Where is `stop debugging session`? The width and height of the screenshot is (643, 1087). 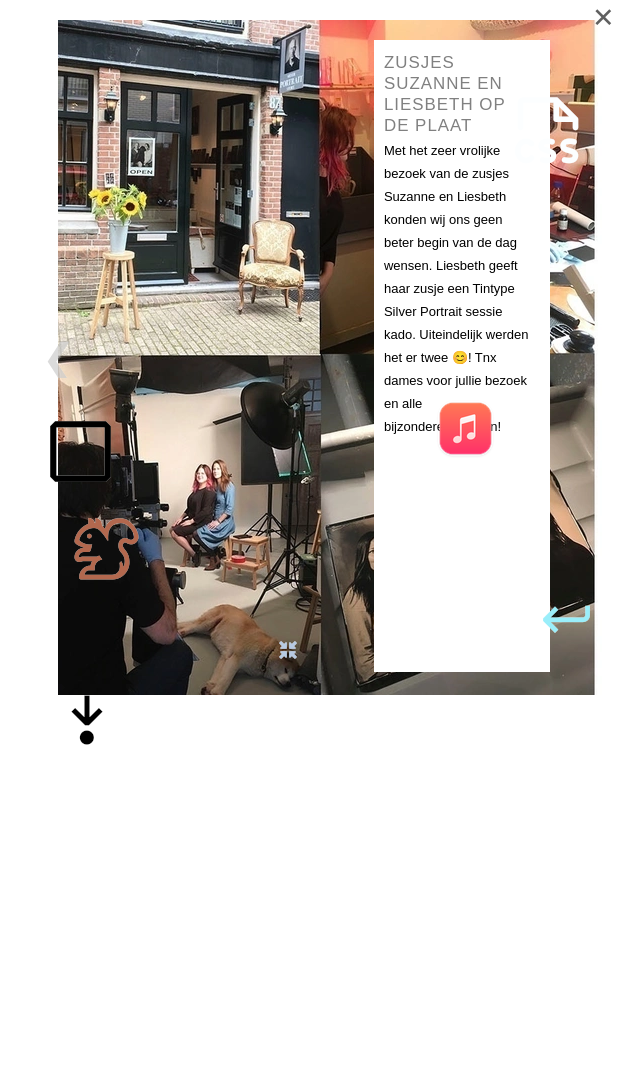
stop debugging session is located at coordinates (80, 451).